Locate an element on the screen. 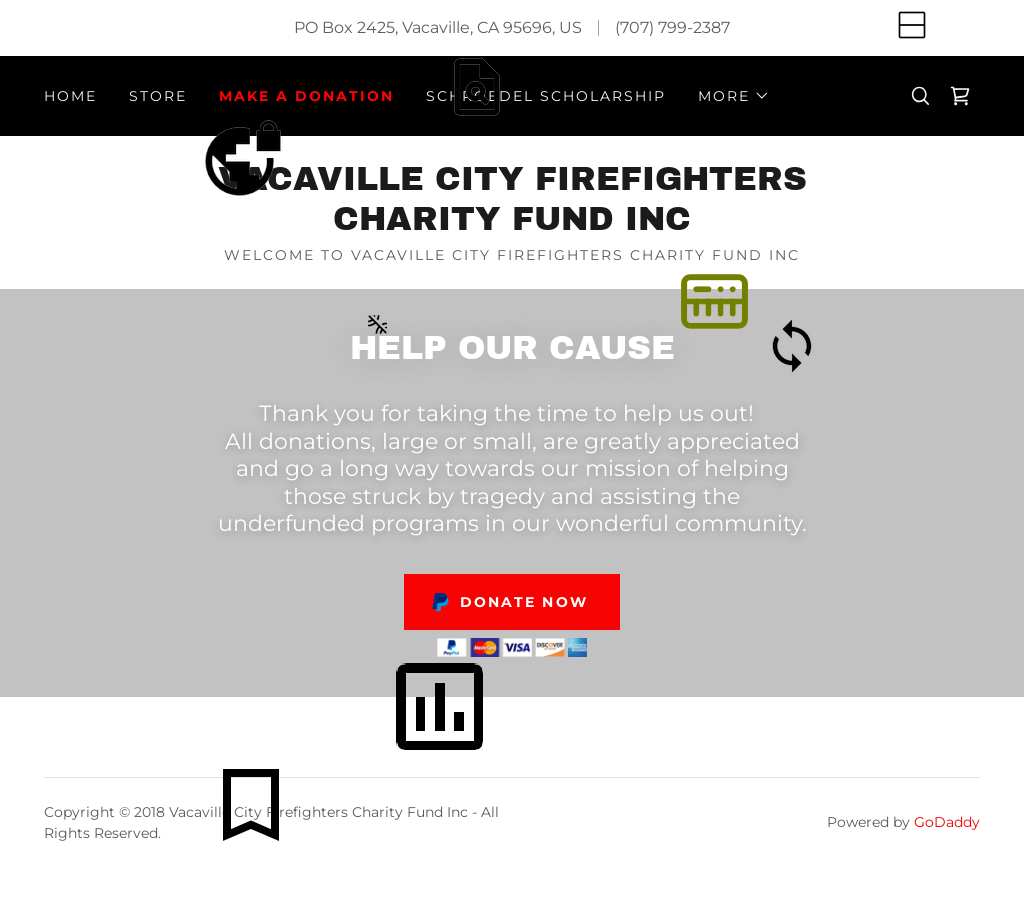  view analytics and reports is located at coordinates (440, 707).